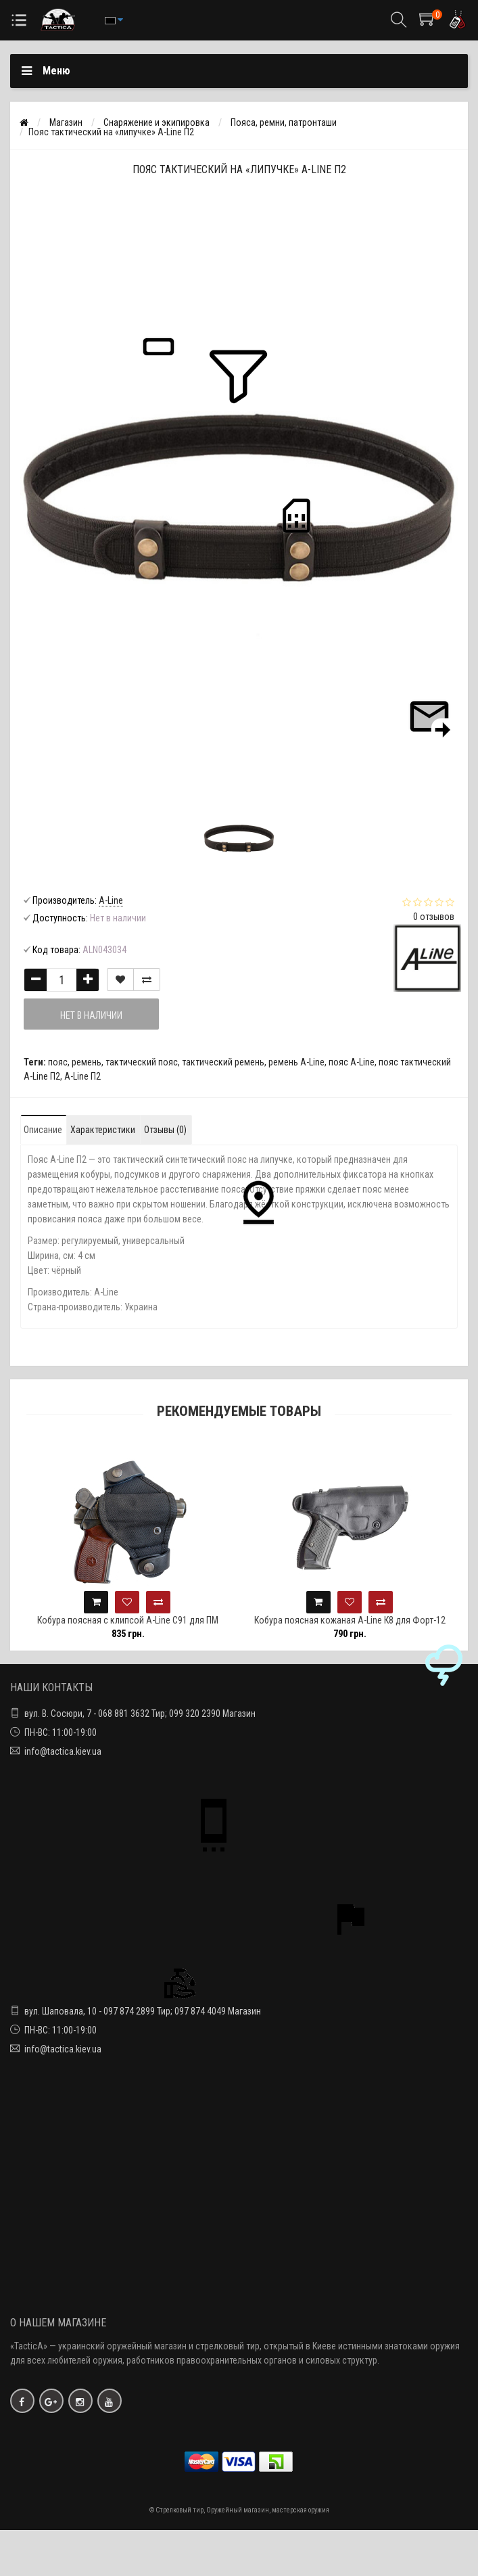 The image size is (478, 2576). What do you see at coordinates (238, 374) in the screenshot?
I see `filter or sort content` at bounding box center [238, 374].